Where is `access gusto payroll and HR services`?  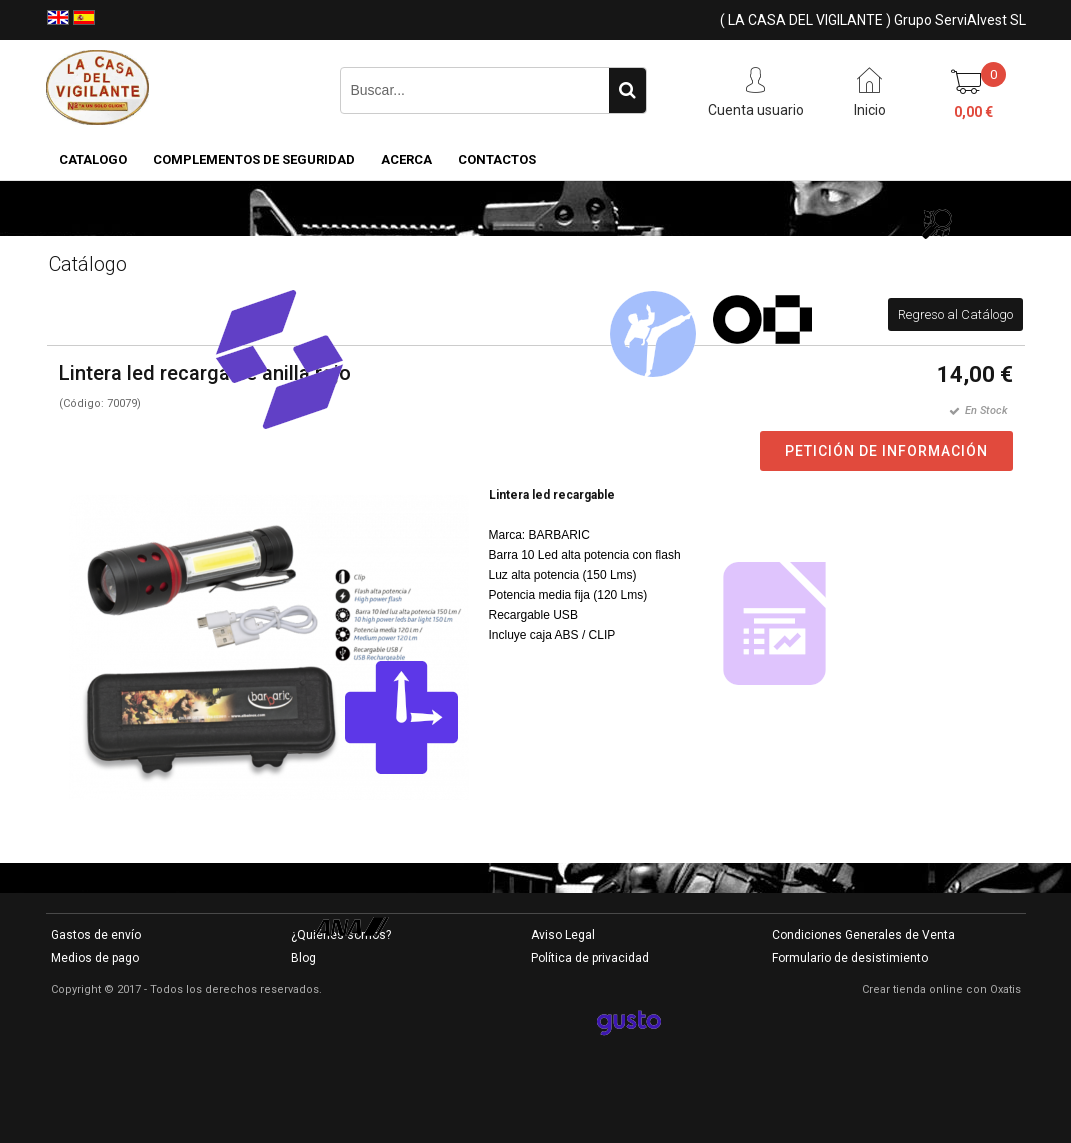 access gusto payroll and HR services is located at coordinates (629, 1023).